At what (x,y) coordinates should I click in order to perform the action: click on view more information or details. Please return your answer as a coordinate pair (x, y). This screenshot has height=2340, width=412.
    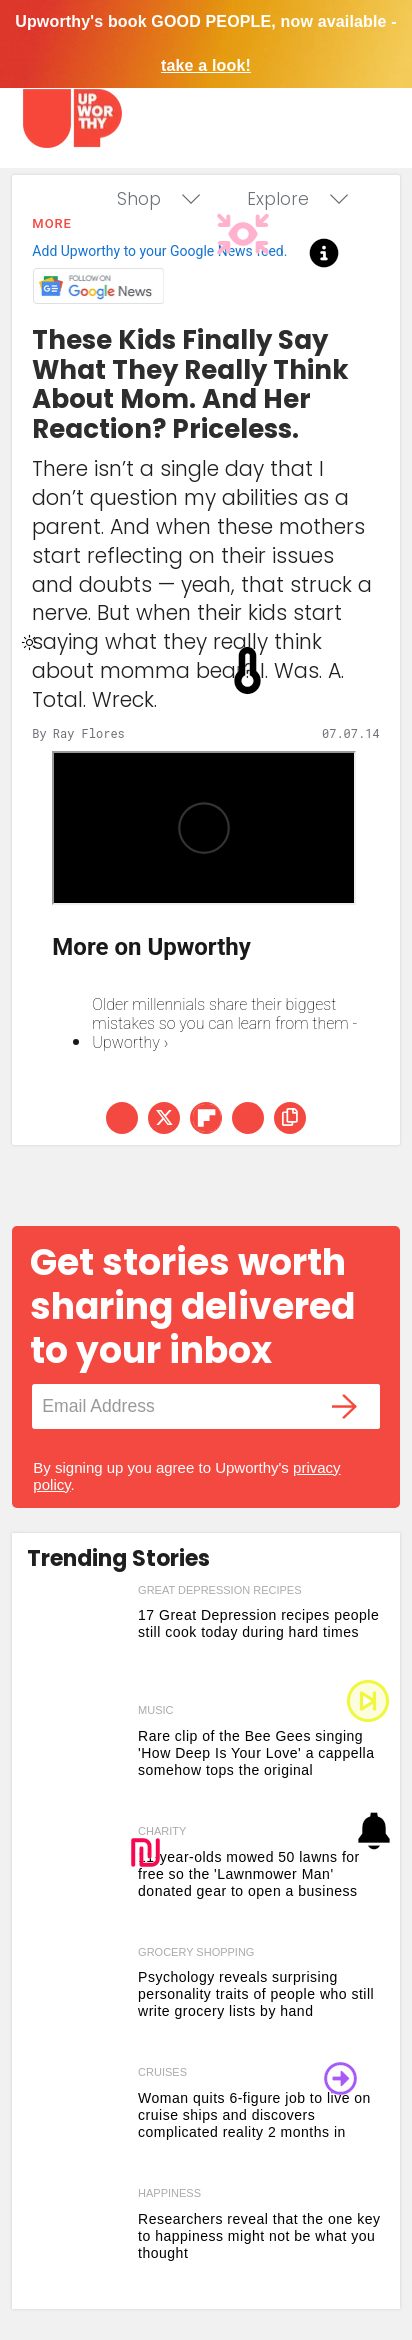
    Looking at the image, I should click on (324, 253).